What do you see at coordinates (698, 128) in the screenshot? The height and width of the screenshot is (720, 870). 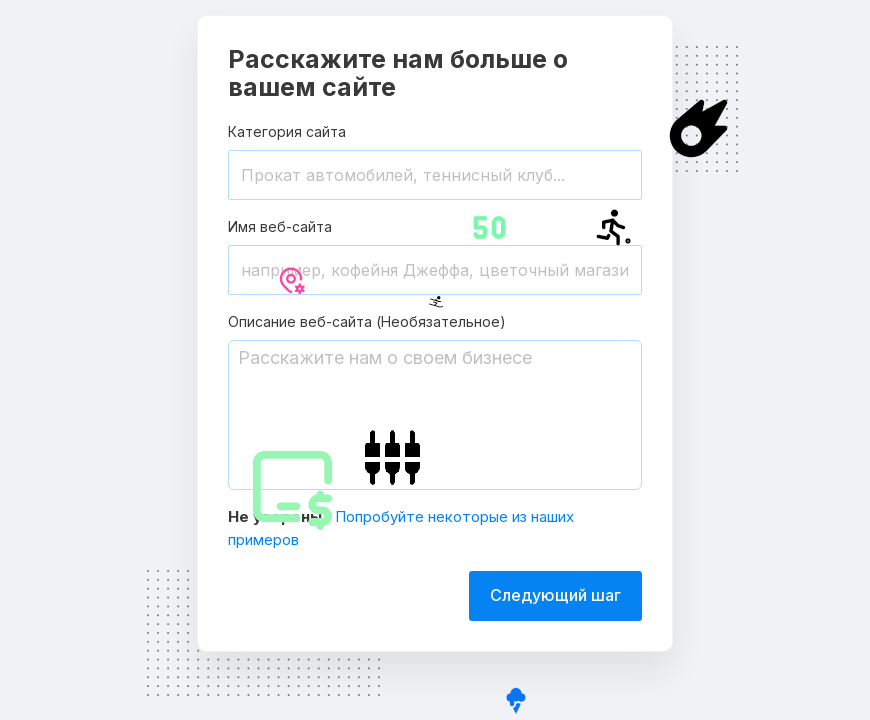 I see `indicates a trending or viral item` at bounding box center [698, 128].